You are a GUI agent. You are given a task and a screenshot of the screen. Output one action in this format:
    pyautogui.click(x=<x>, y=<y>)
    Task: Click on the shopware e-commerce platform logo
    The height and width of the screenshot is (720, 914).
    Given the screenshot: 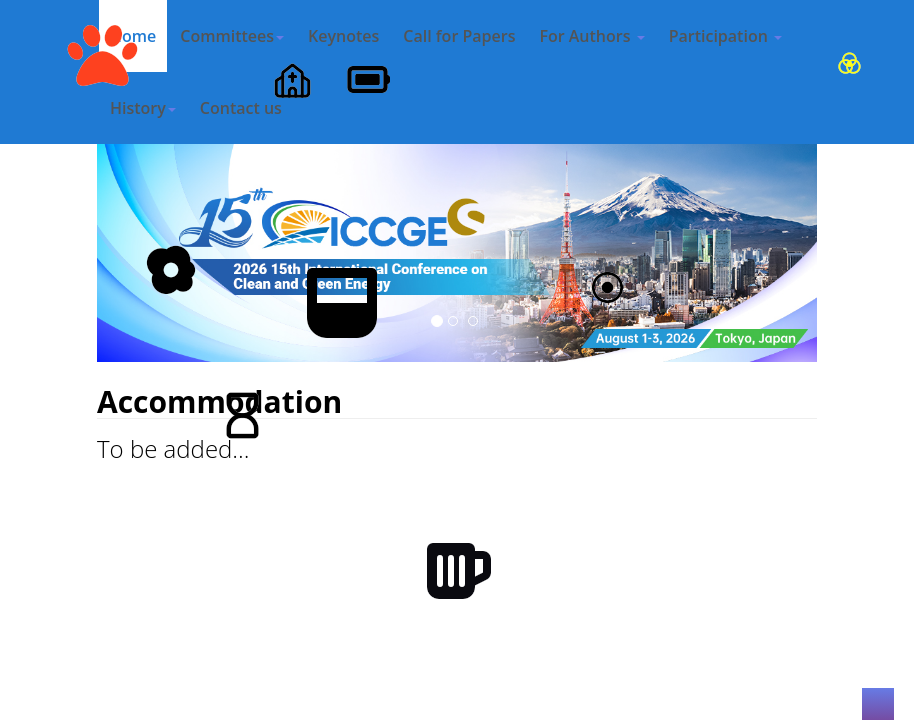 What is the action you would take?
    pyautogui.click(x=466, y=217)
    